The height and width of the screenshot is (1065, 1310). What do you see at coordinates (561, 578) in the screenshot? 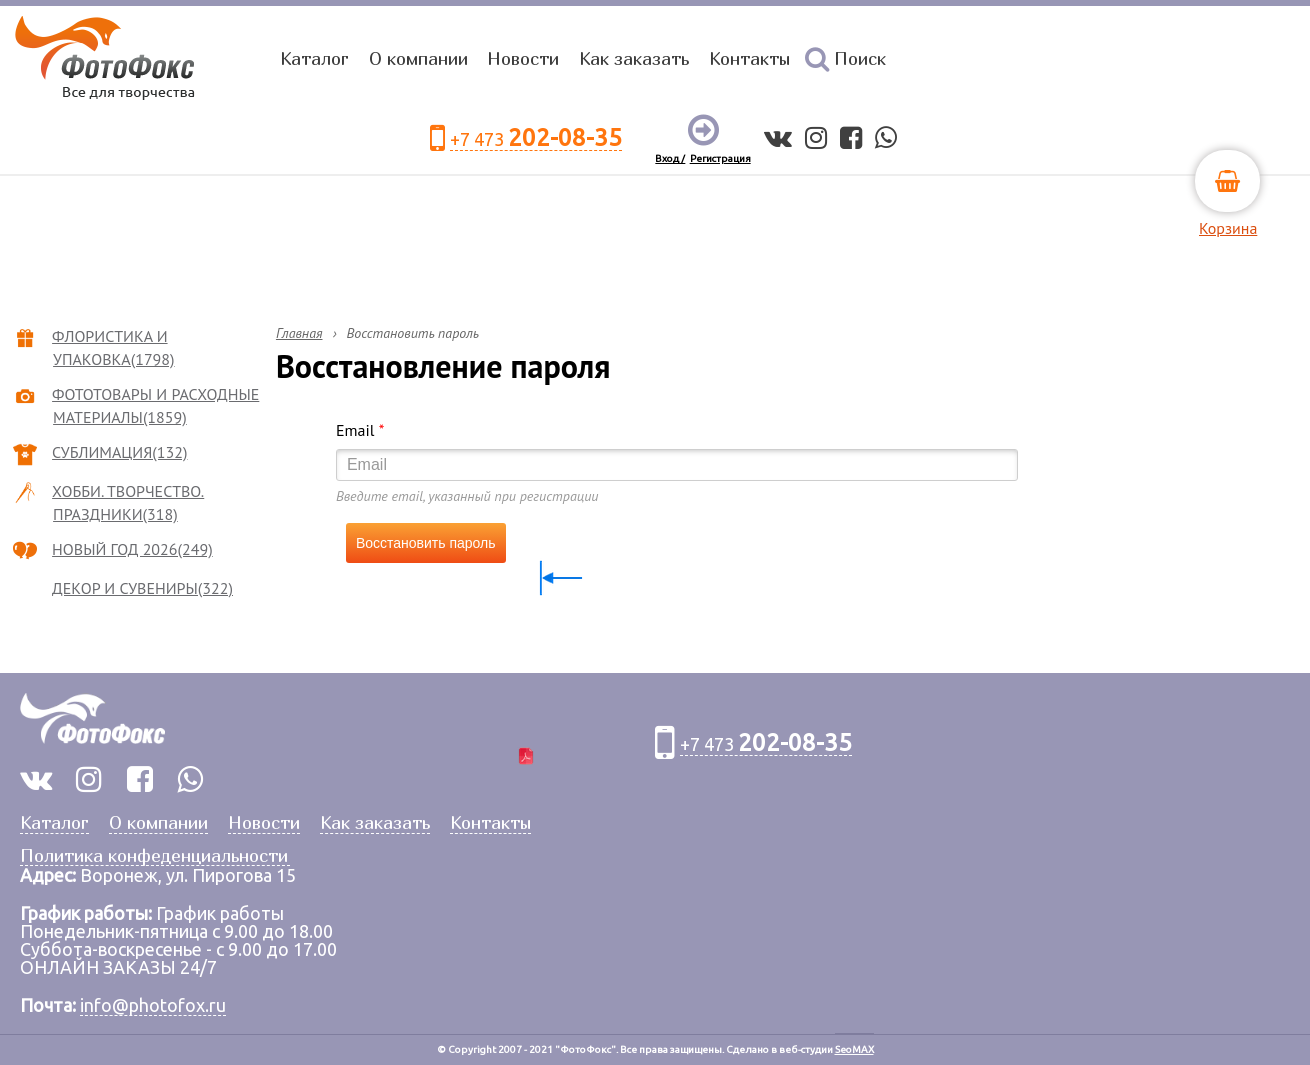
I see `go to the first item in a list or sequence` at bounding box center [561, 578].